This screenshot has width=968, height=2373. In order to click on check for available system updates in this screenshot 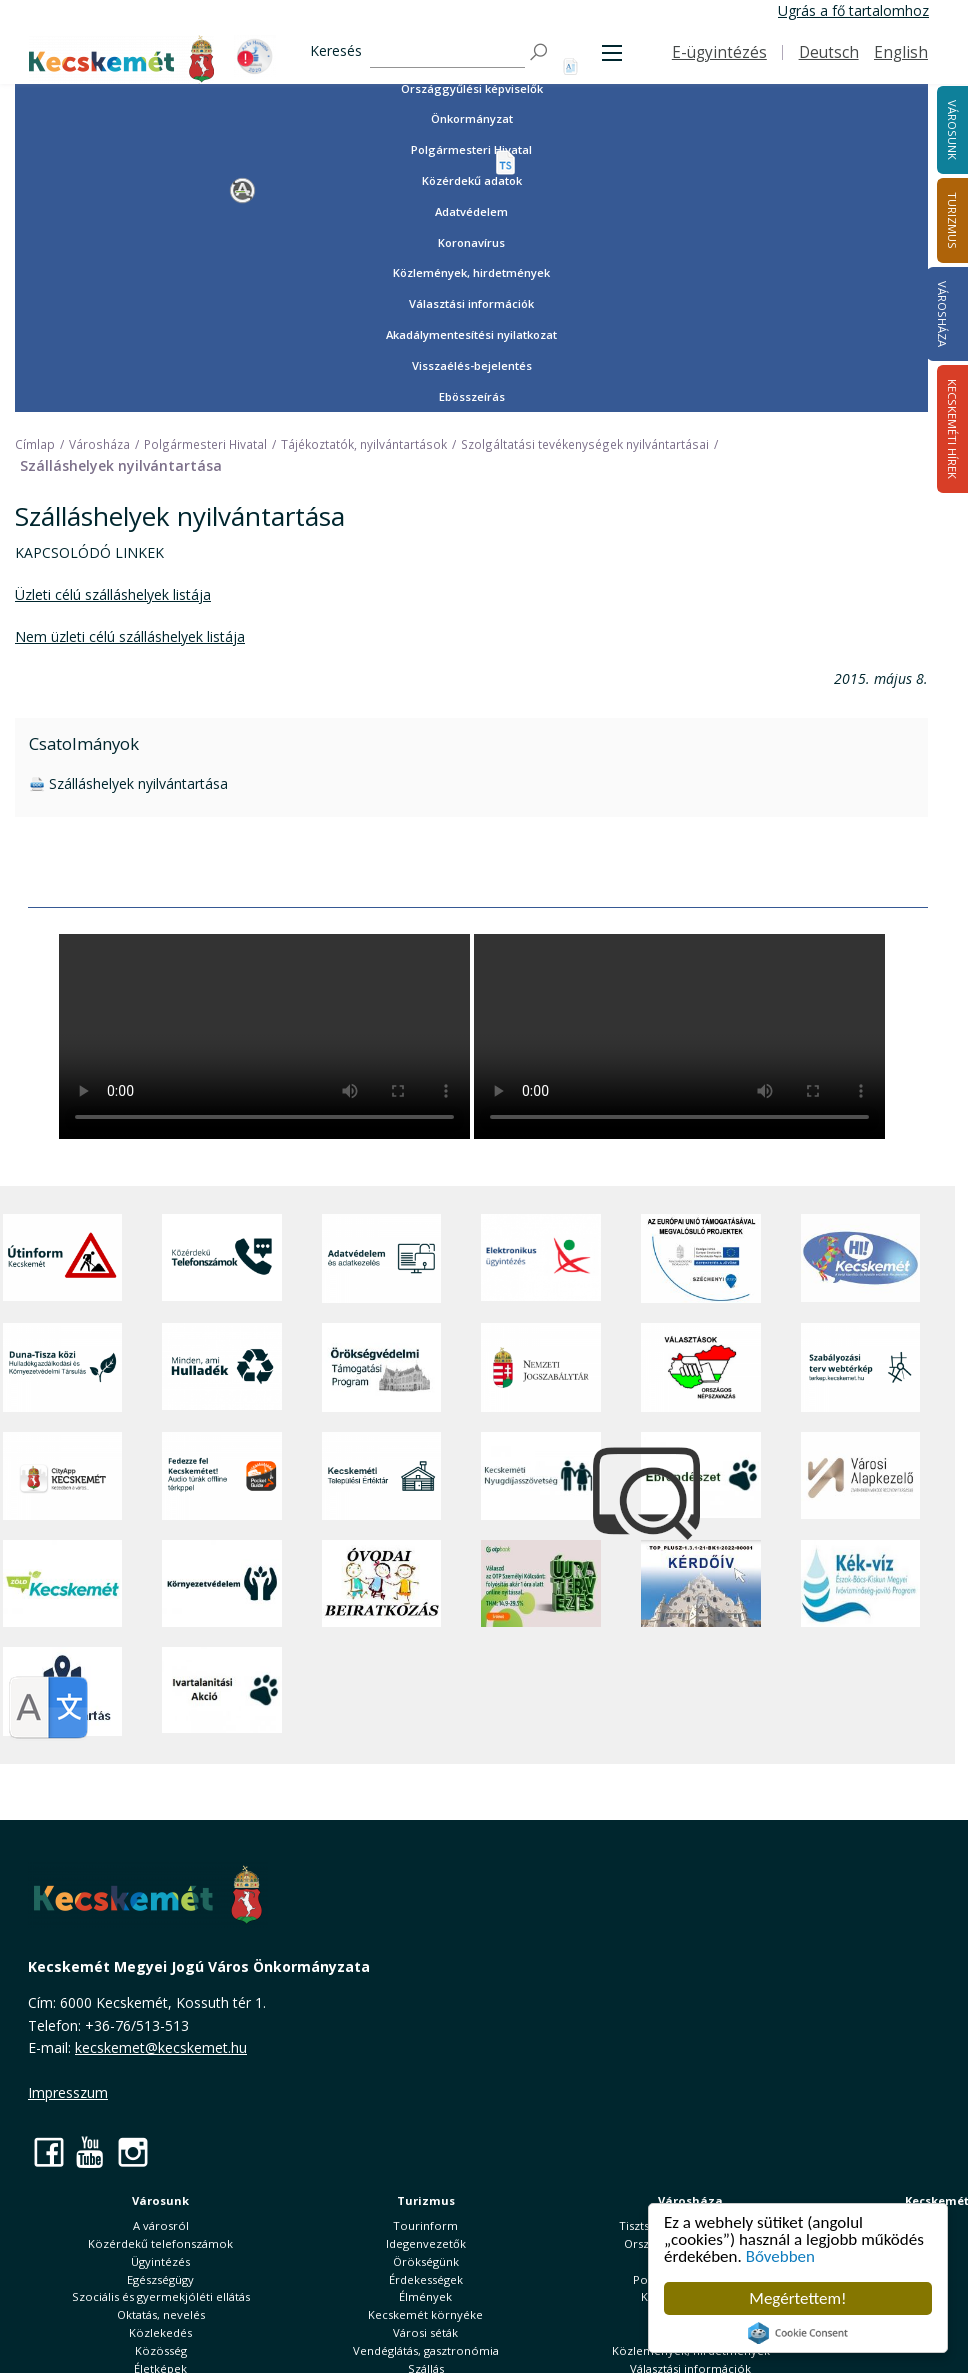, I will do `click(242, 190)`.